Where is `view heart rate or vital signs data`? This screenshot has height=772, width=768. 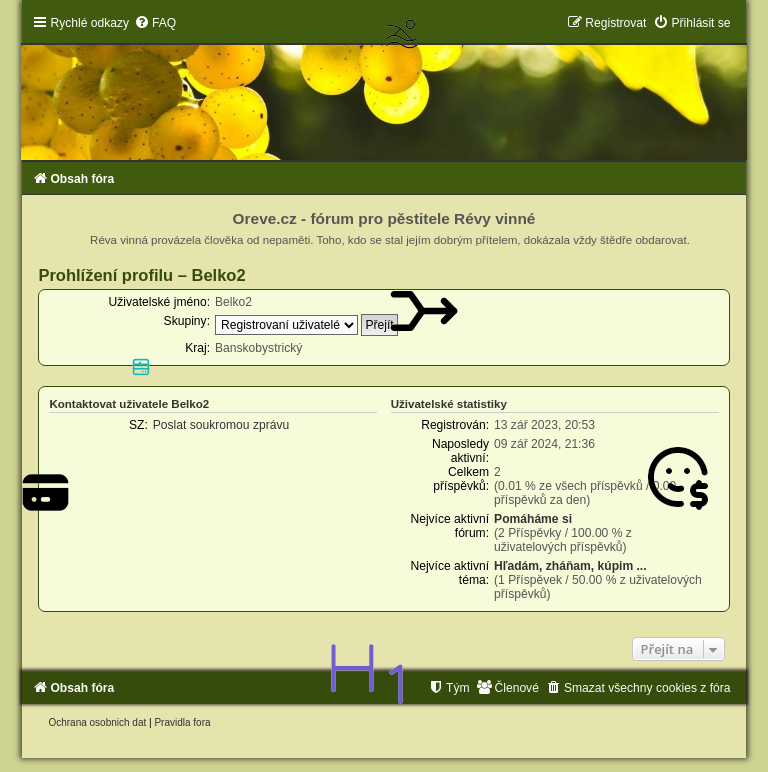 view heart rate or vital signs data is located at coordinates (141, 367).